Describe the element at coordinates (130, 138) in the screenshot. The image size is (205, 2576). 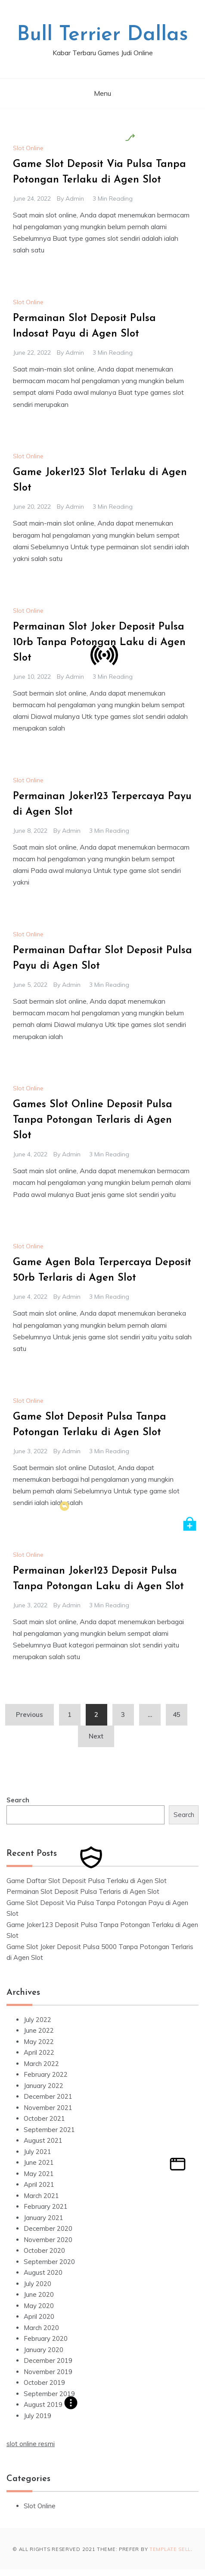
I see `indicates upward trend or growth` at that location.